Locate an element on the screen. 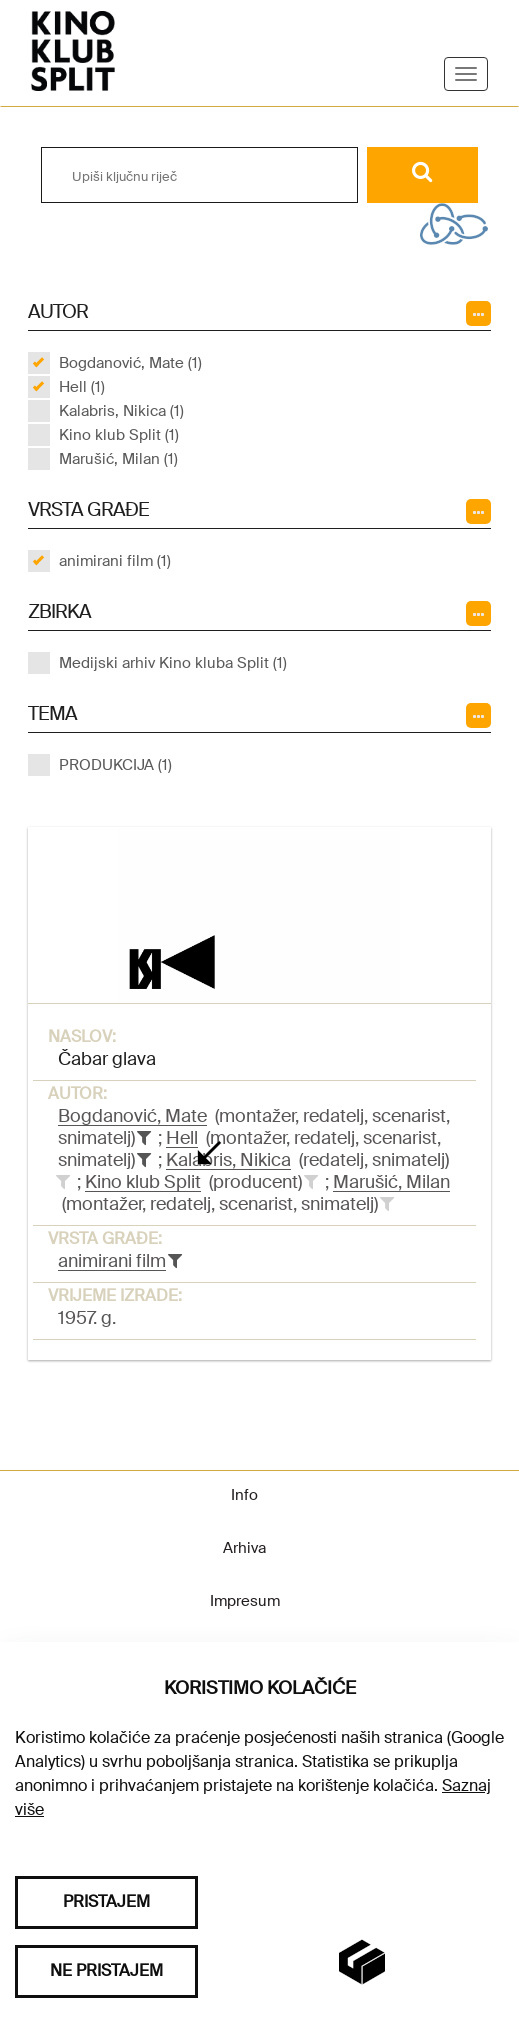 The height and width of the screenshot is (2030, 519). redux-saga library logo is located at coordinates (454, 224).